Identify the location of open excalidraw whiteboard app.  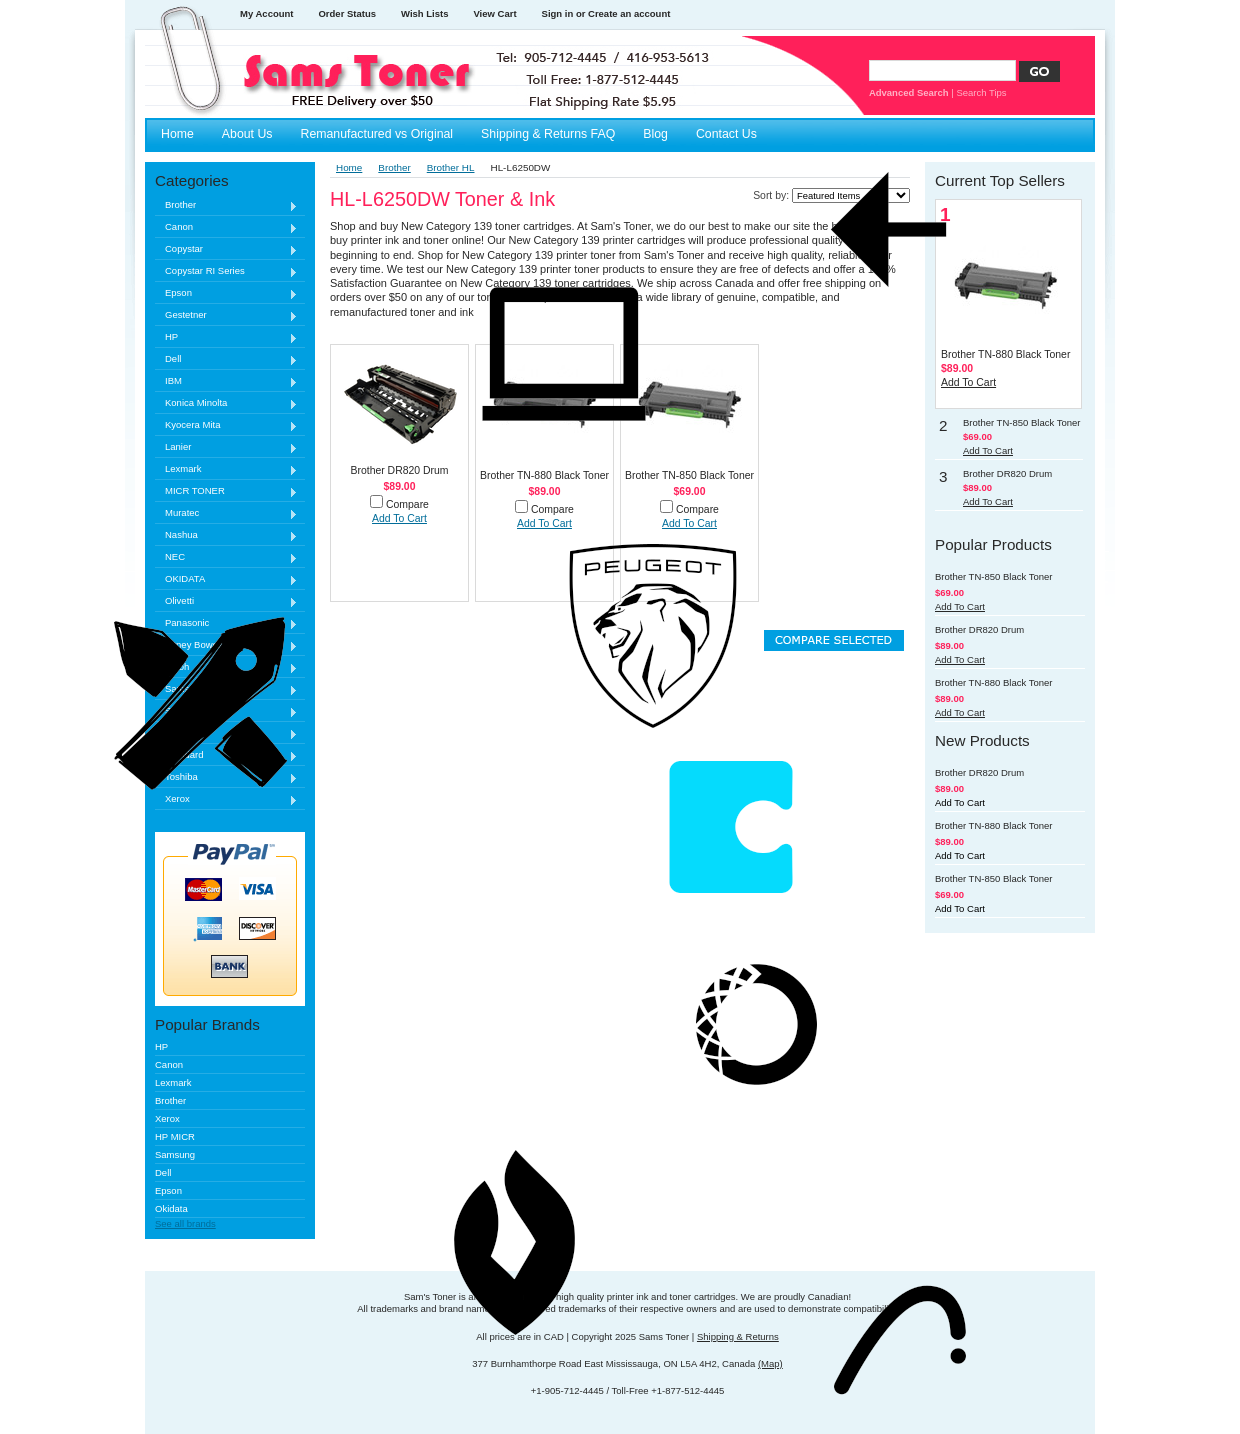
(200, 703).